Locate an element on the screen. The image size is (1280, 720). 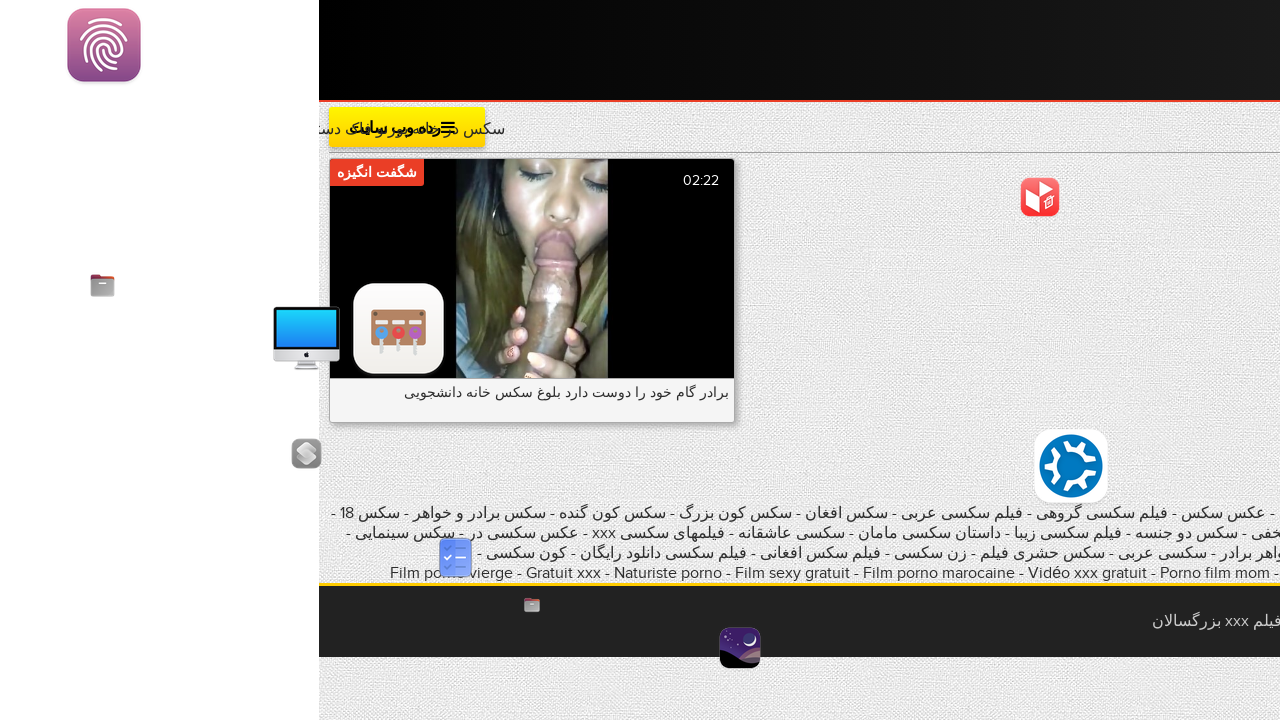
open fingerprint authentication settings is located at coordinates (104, 45).